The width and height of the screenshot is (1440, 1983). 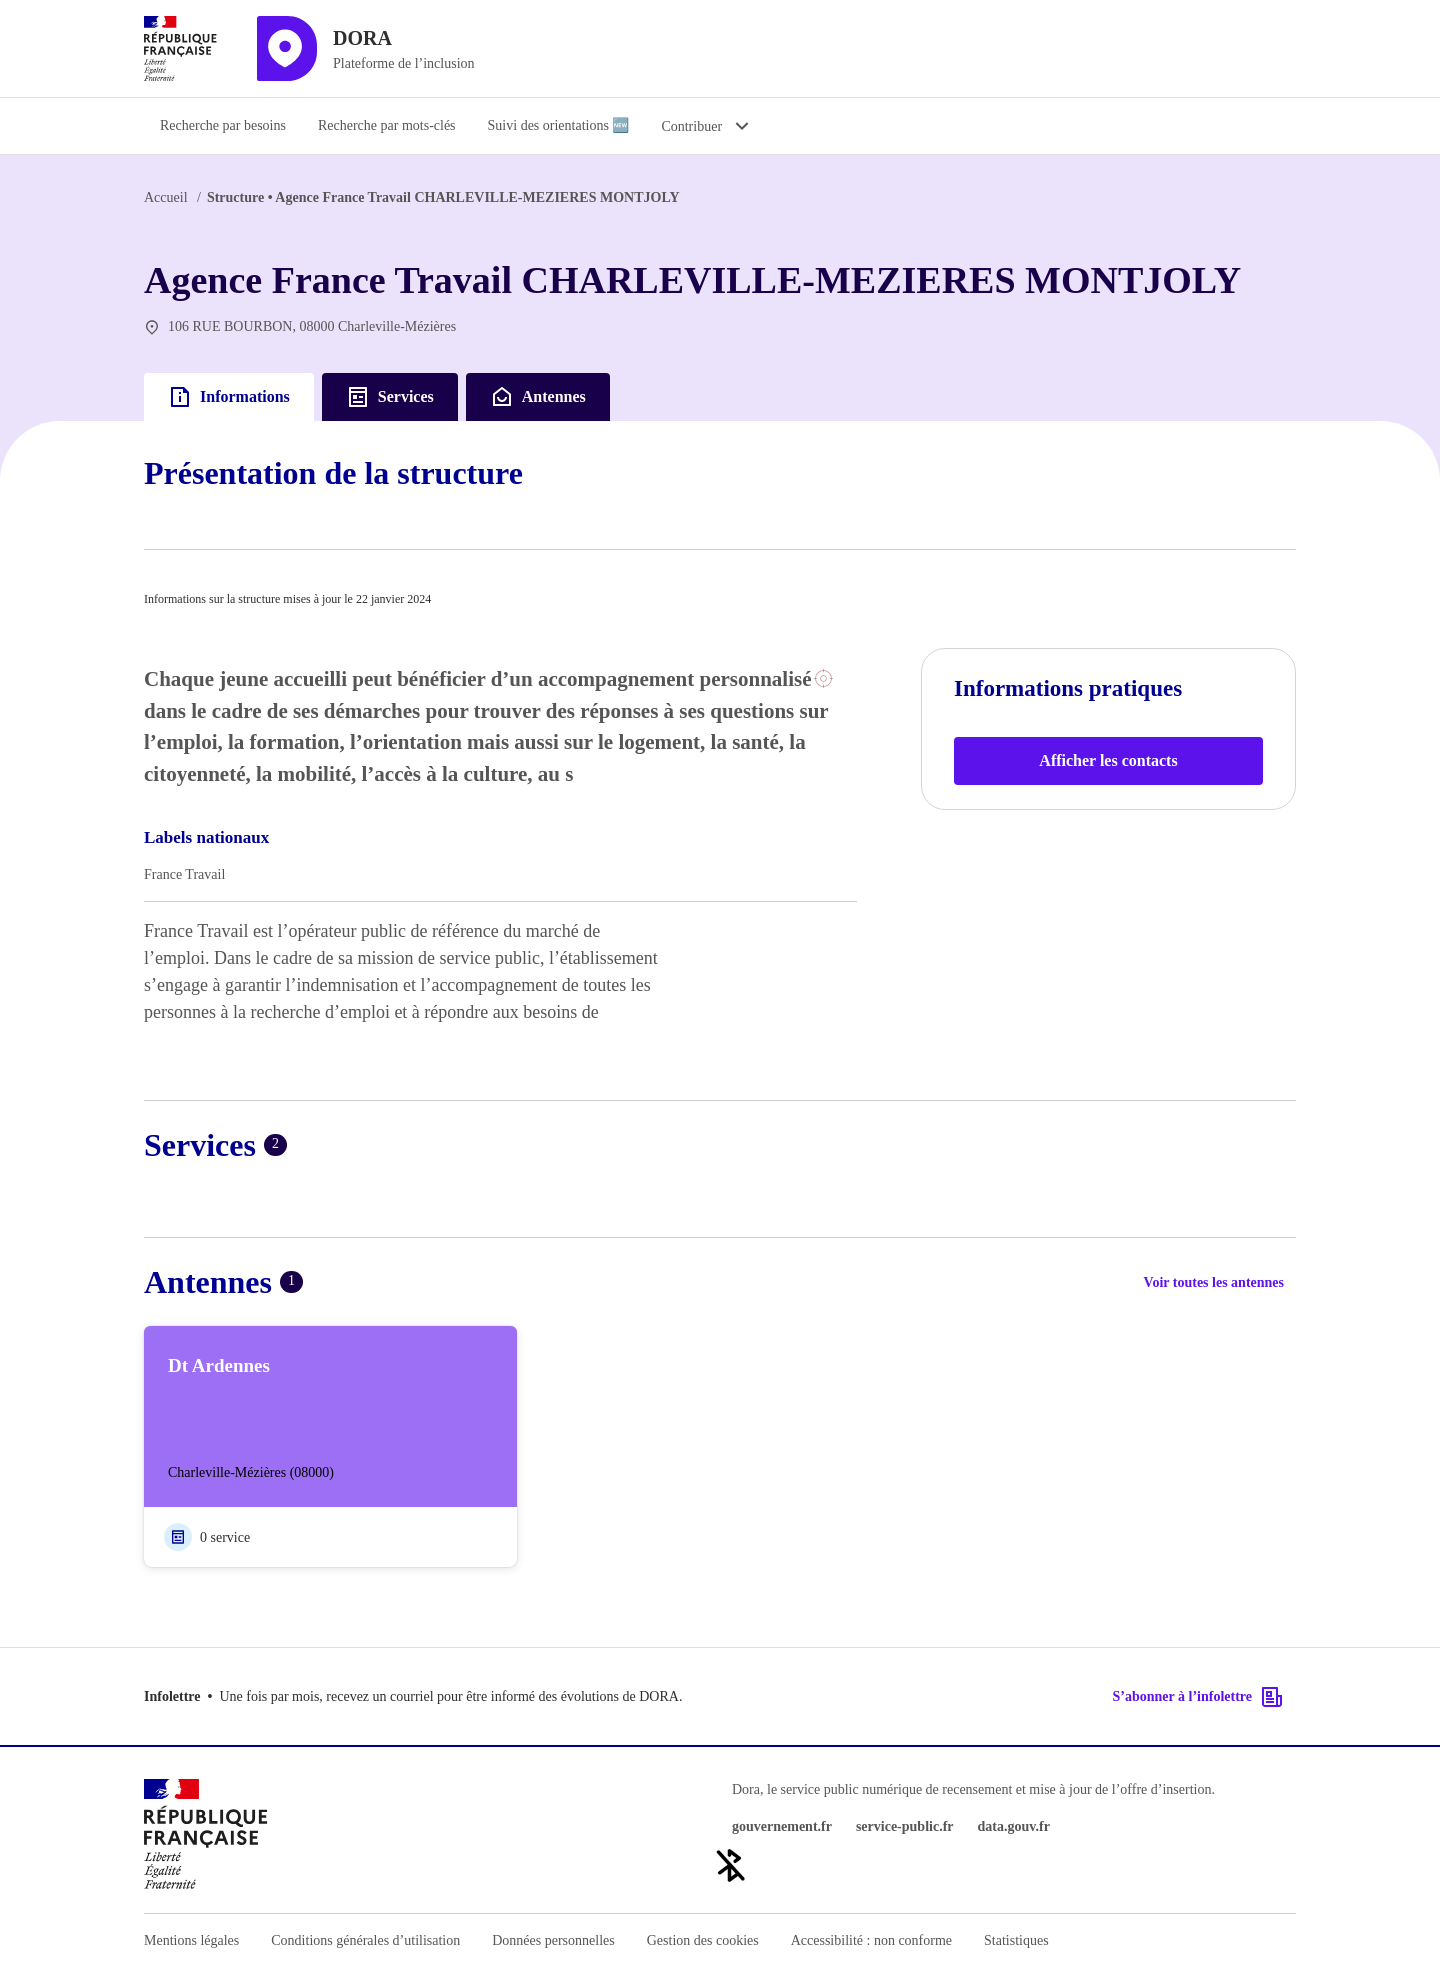 I want to click on bluetooth is disabled or turned off, so click(x=729, y=1865).